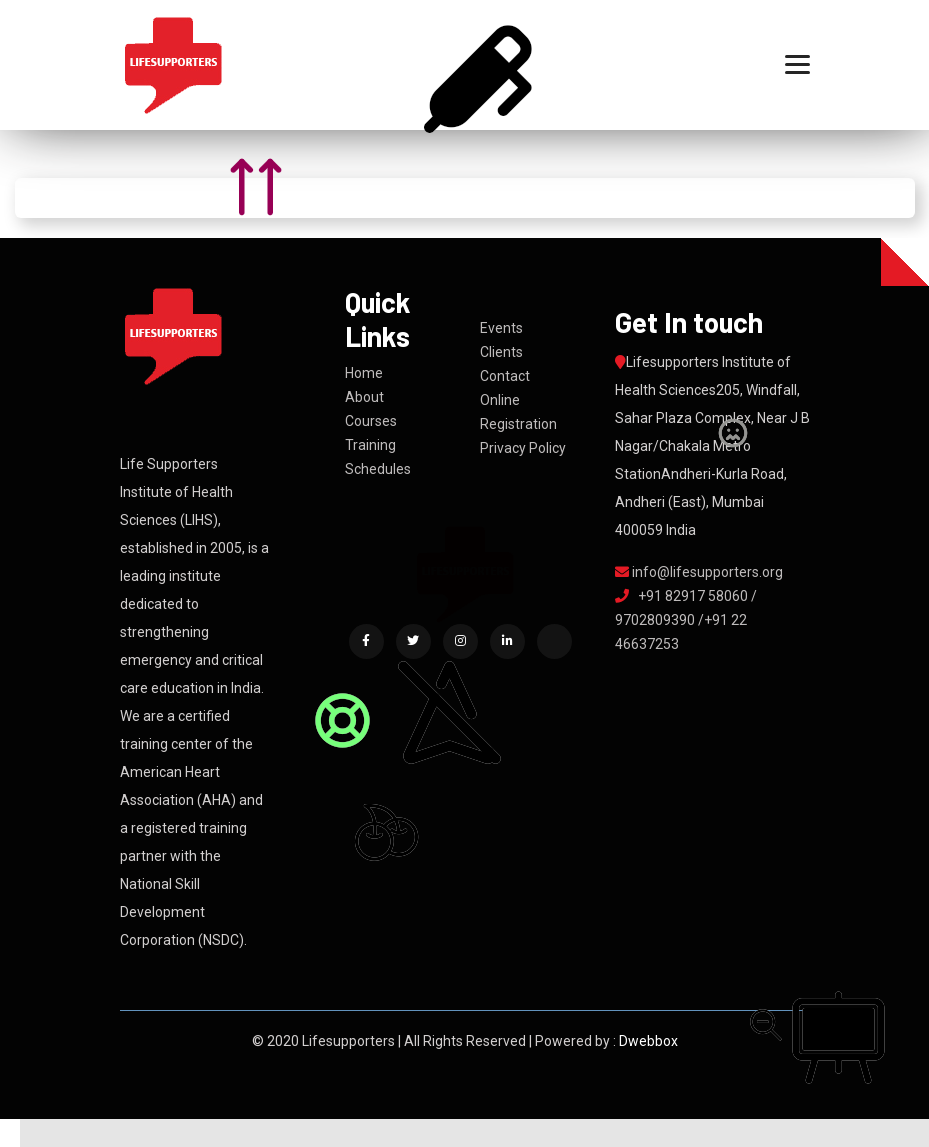  I want to click on navigation or GPS is disabled, so click(449, 712).